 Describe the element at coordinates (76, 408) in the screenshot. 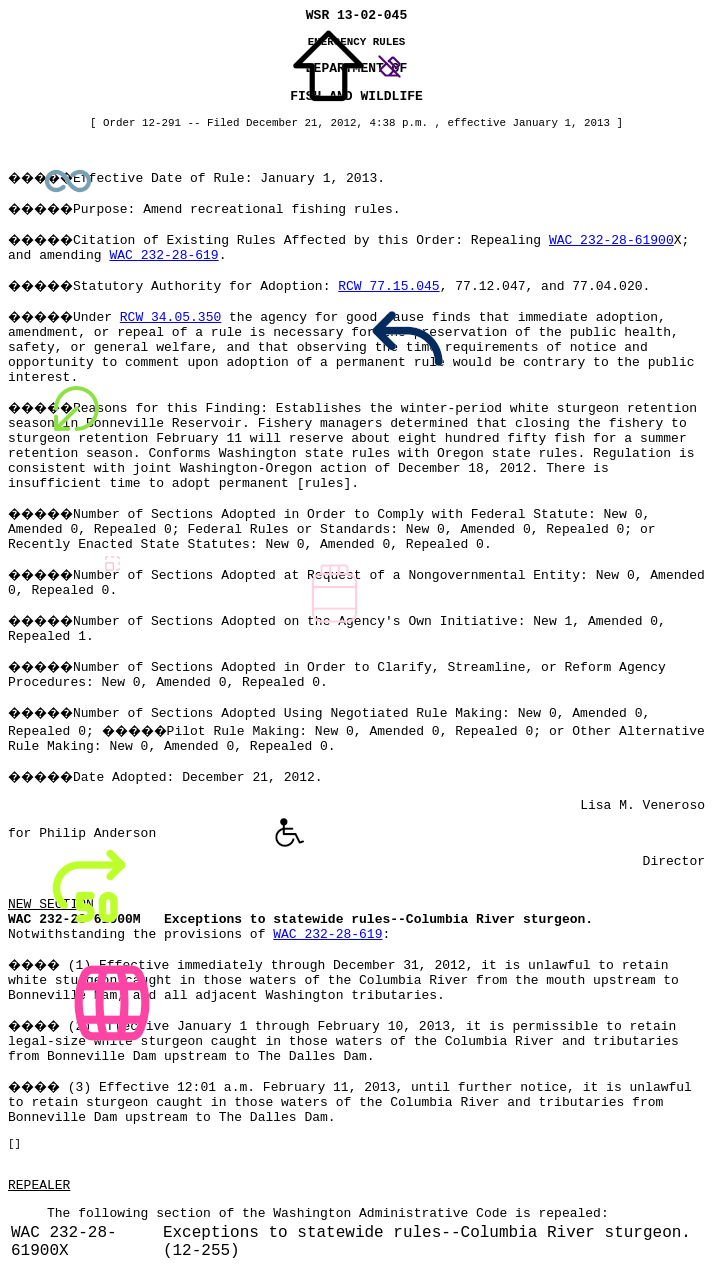

I see `export or download content to the bottom-left` at that location.